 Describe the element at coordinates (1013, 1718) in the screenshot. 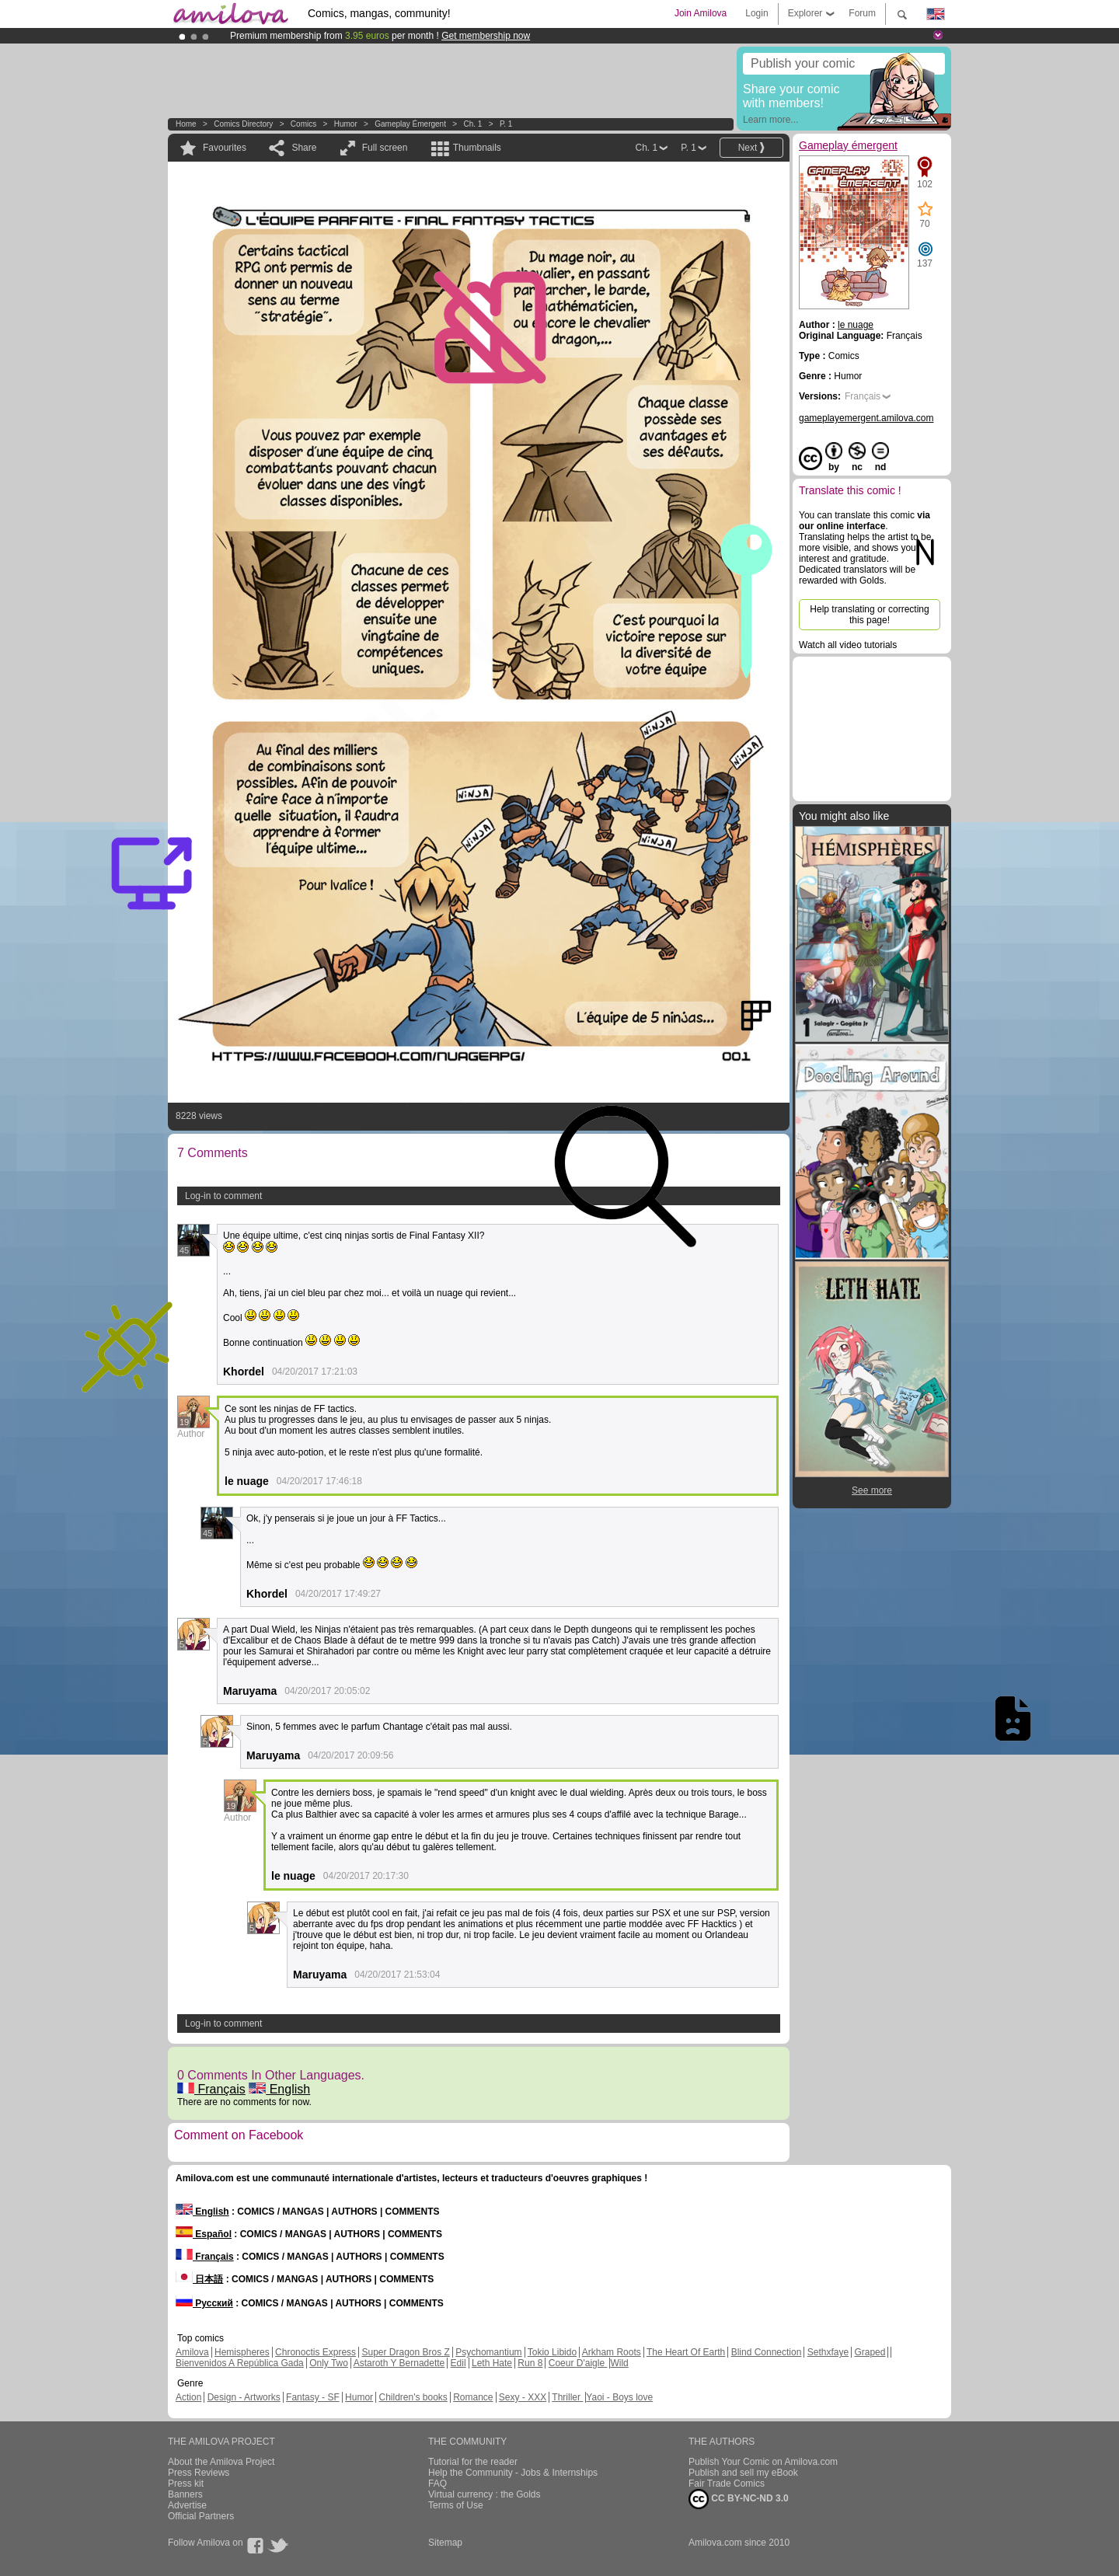

I see `indicates a file error or problem` at that location.